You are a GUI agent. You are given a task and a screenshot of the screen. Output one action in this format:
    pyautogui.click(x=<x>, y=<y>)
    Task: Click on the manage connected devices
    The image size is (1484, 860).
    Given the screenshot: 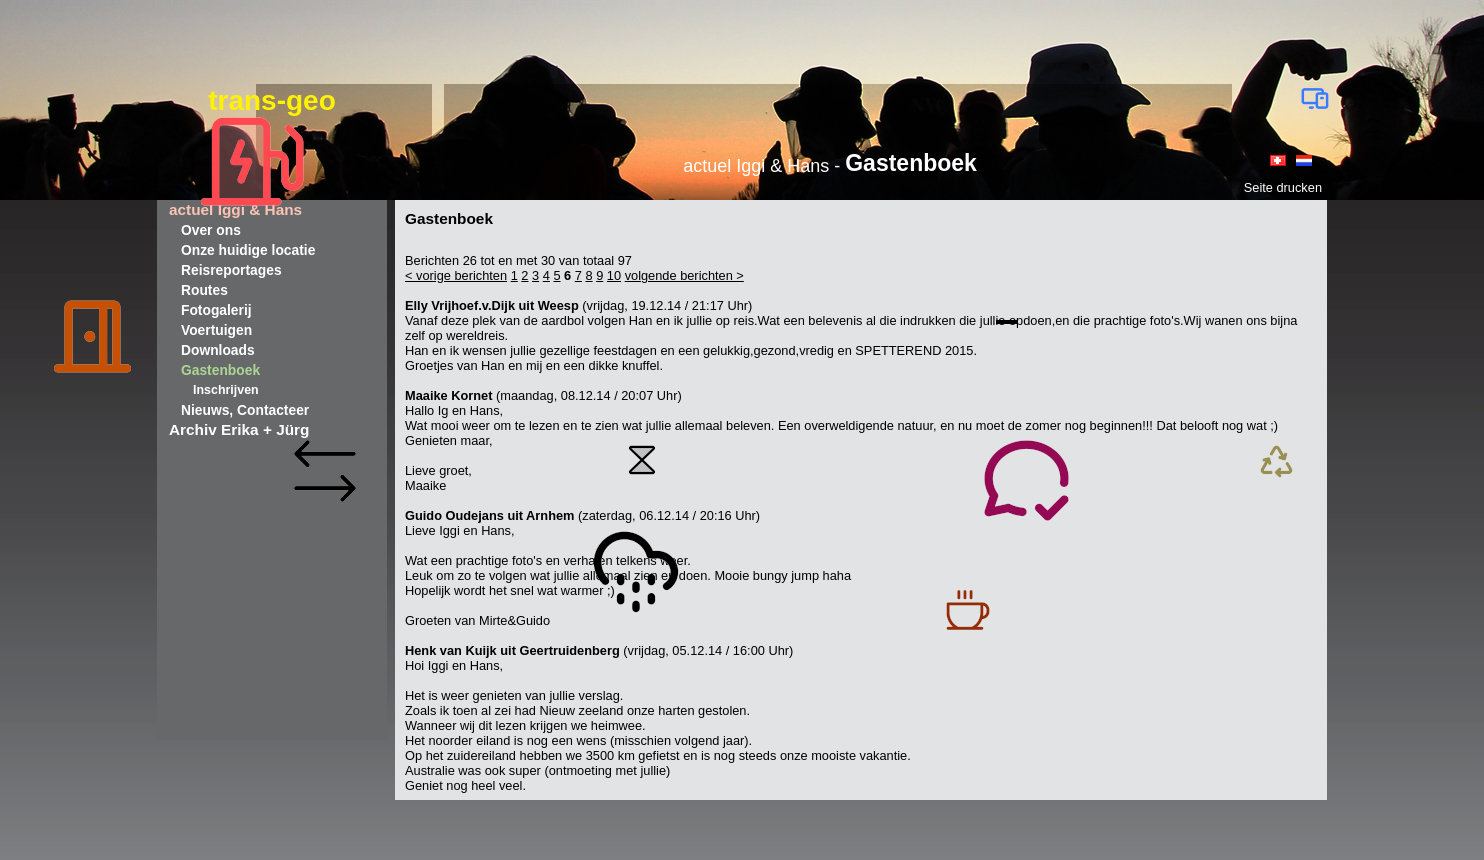 What is the action you would take?
    pyautogui.click(x=1314, y=98)
    